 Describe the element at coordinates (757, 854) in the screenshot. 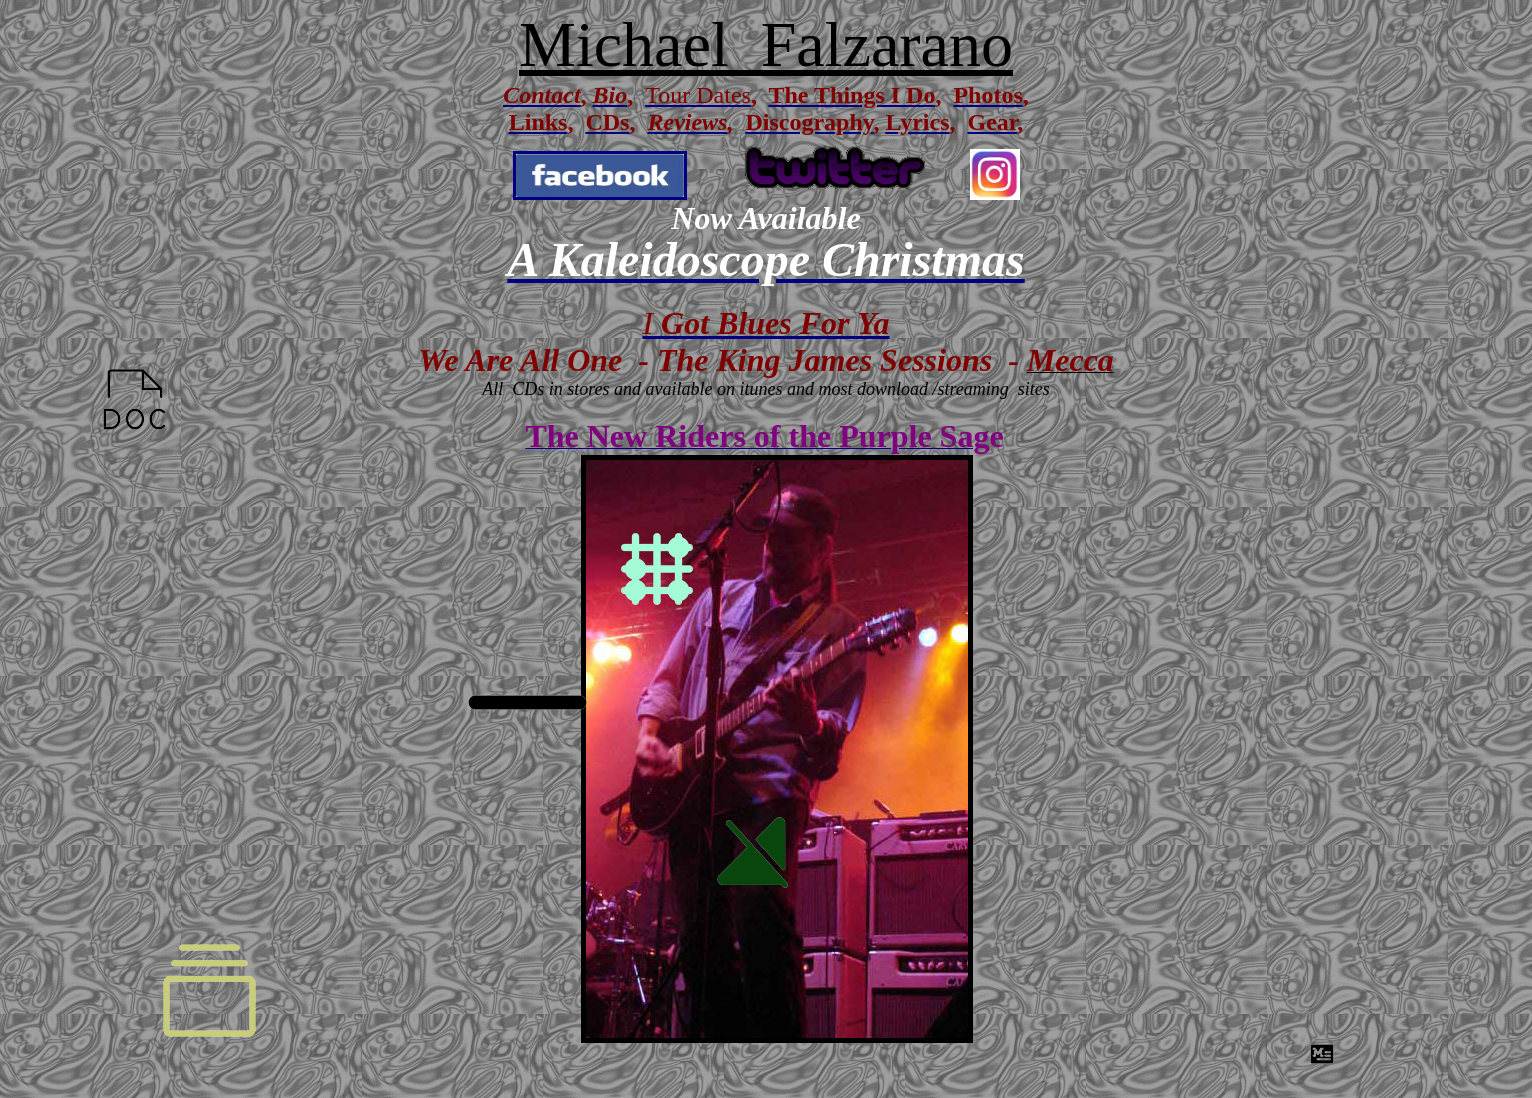

I see `no cellular signal available` at that location.